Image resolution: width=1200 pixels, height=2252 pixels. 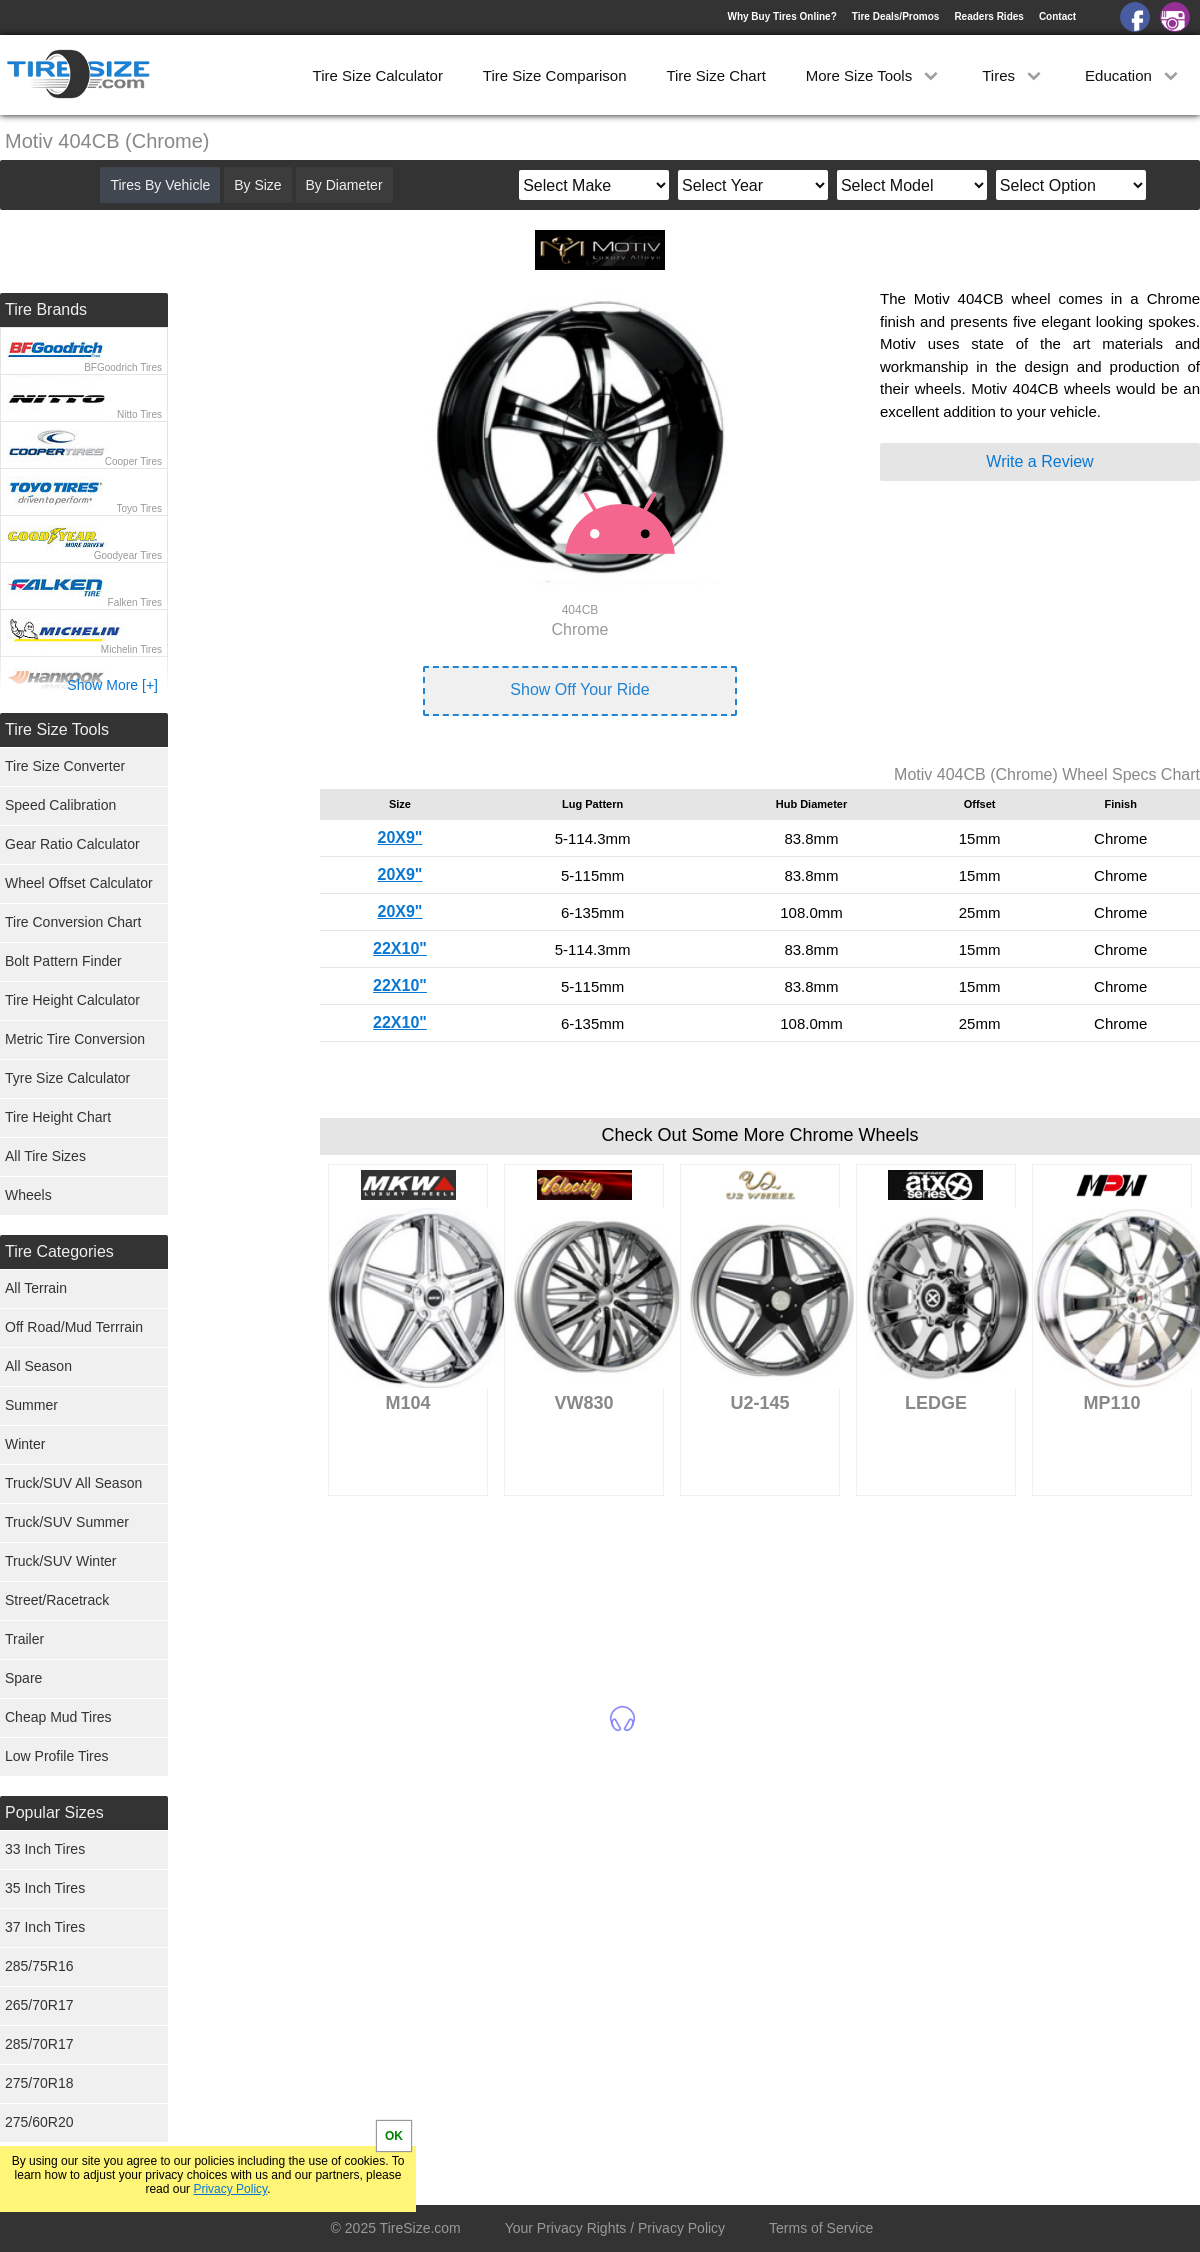 I want to click on contact customer support, so click(x=622, y=1718).